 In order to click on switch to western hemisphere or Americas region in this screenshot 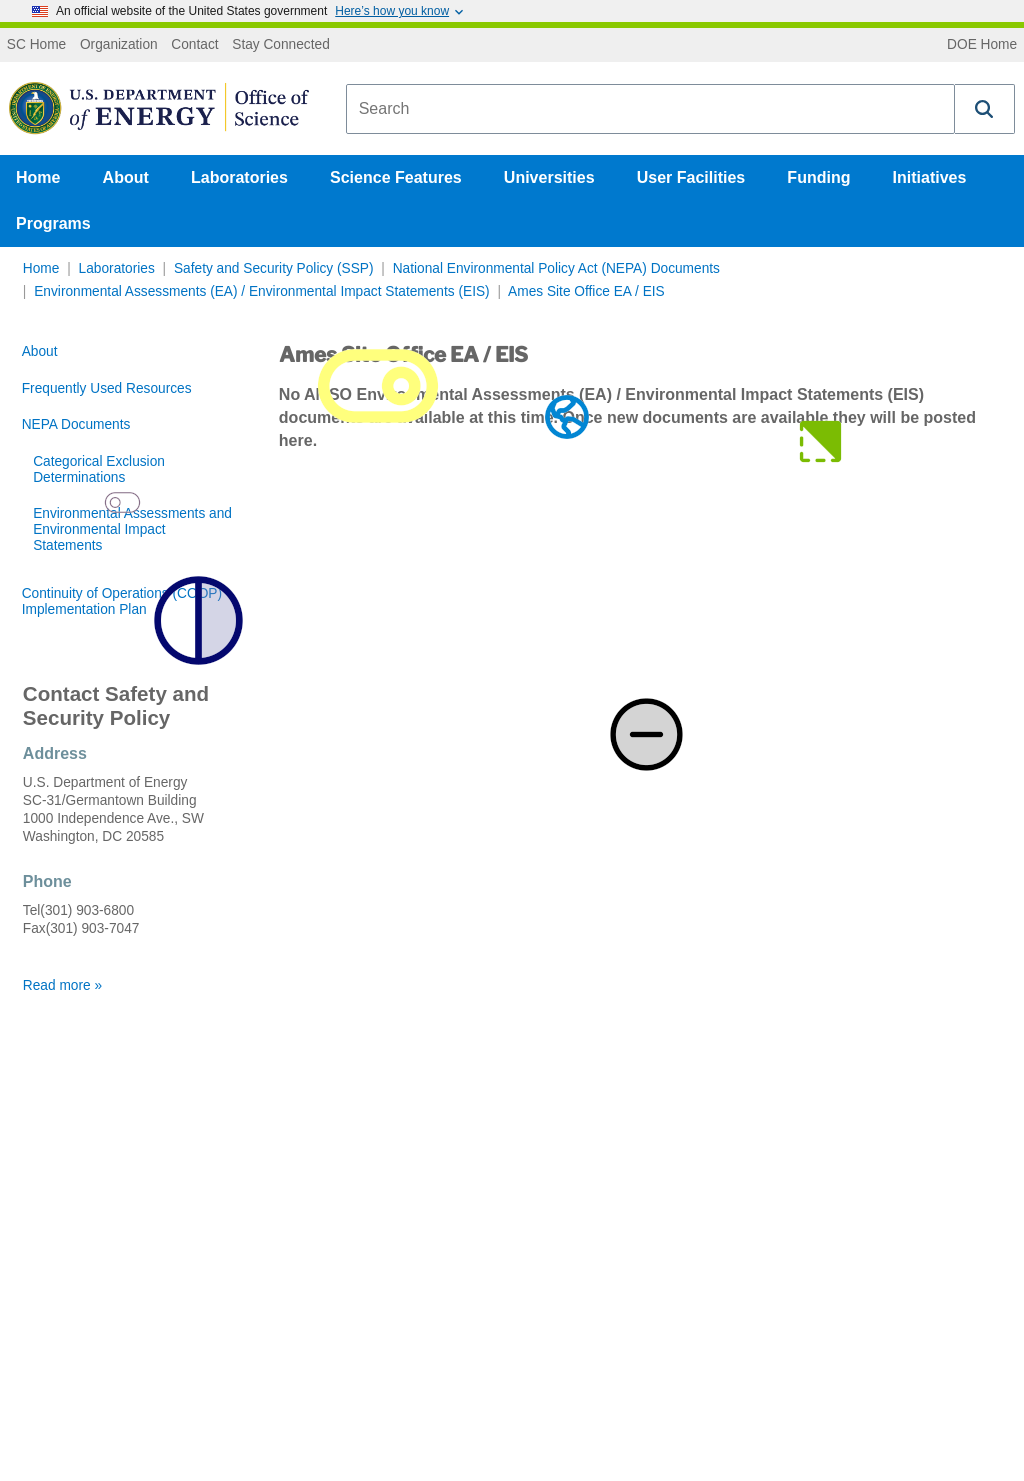, I will do `click(567, 417)`.